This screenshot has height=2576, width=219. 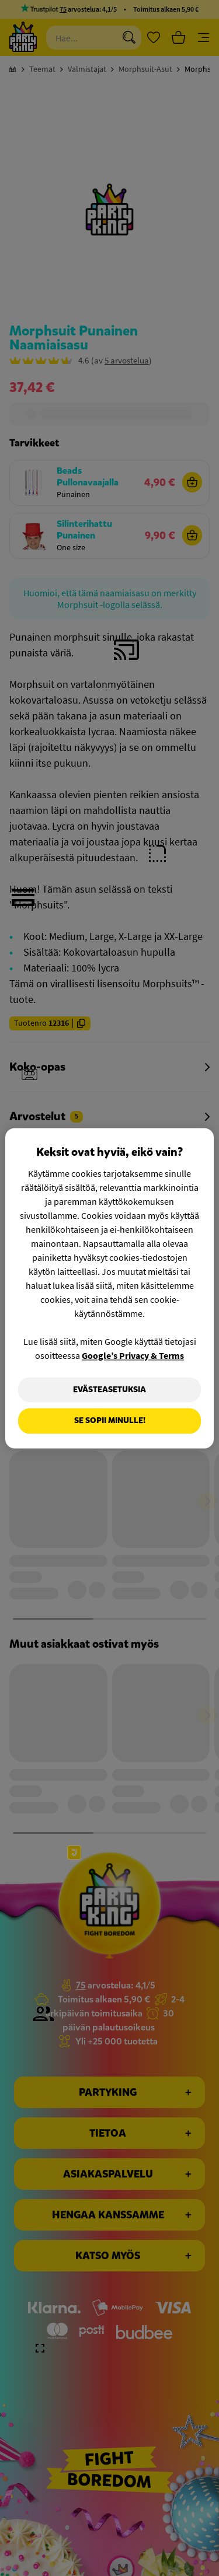 What do you see at coordinates (126, 649) in the screenshot?
I see `indicates active casting connection to a device` at bounding box center [126, 649].